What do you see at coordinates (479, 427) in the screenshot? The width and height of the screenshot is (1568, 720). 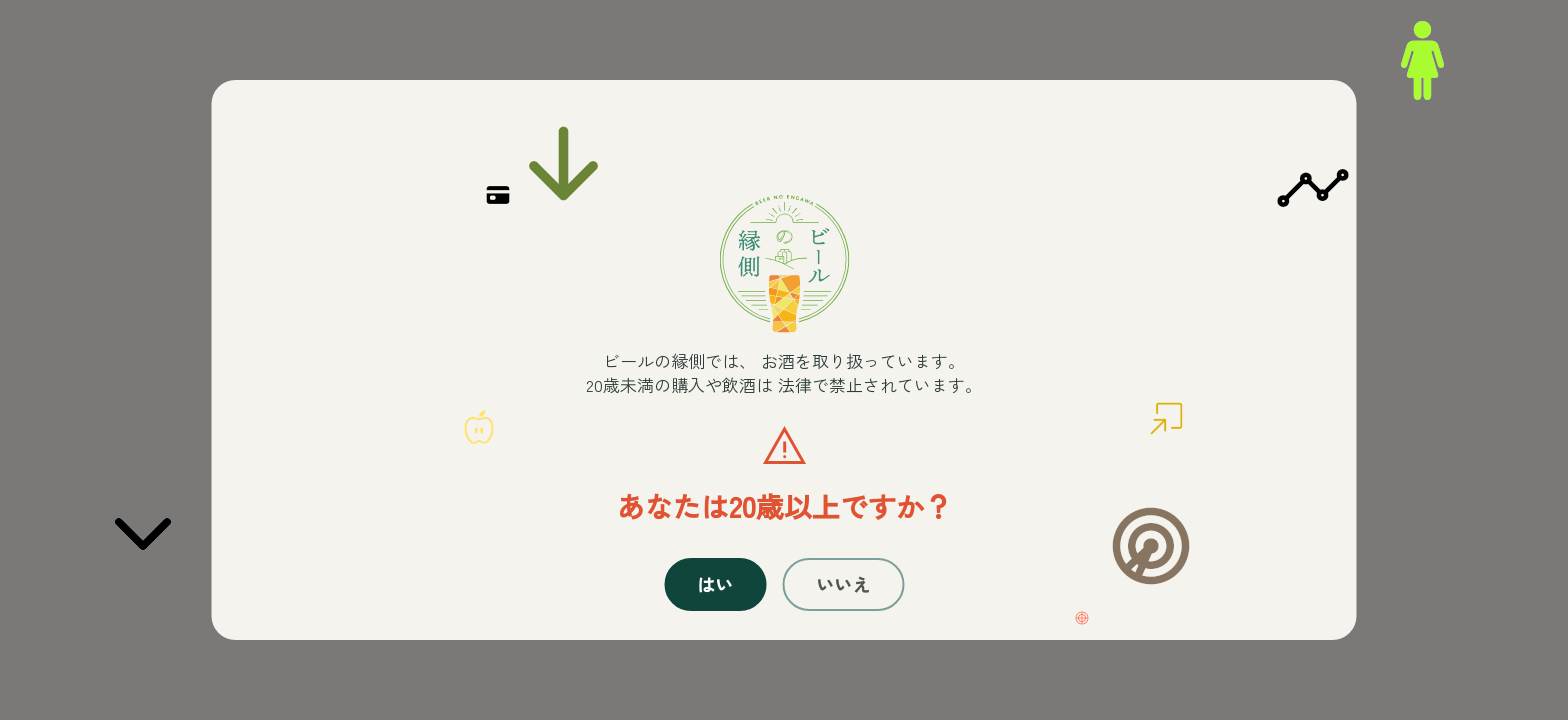 I see `view nutrition information` at bounding box center [479, 427].